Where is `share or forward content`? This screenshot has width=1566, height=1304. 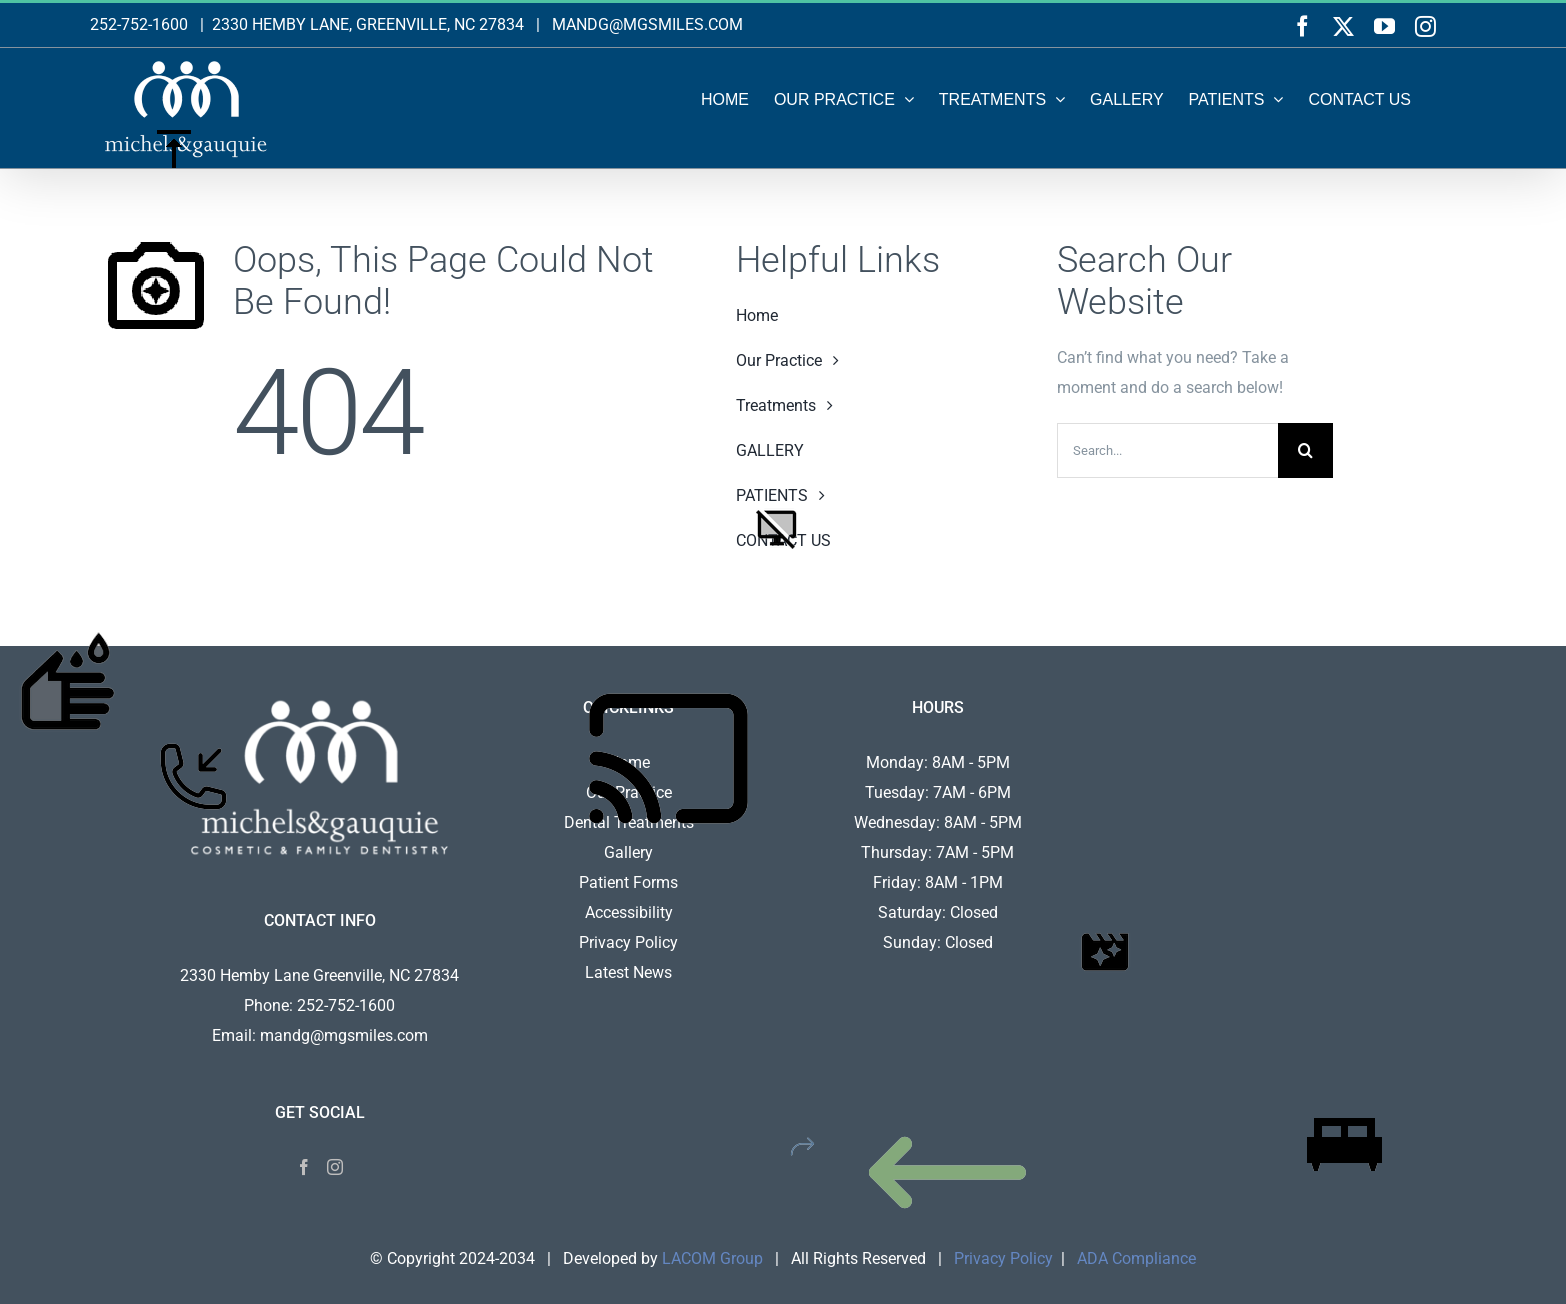
share or forward content is located at coordinates (802, 1146).